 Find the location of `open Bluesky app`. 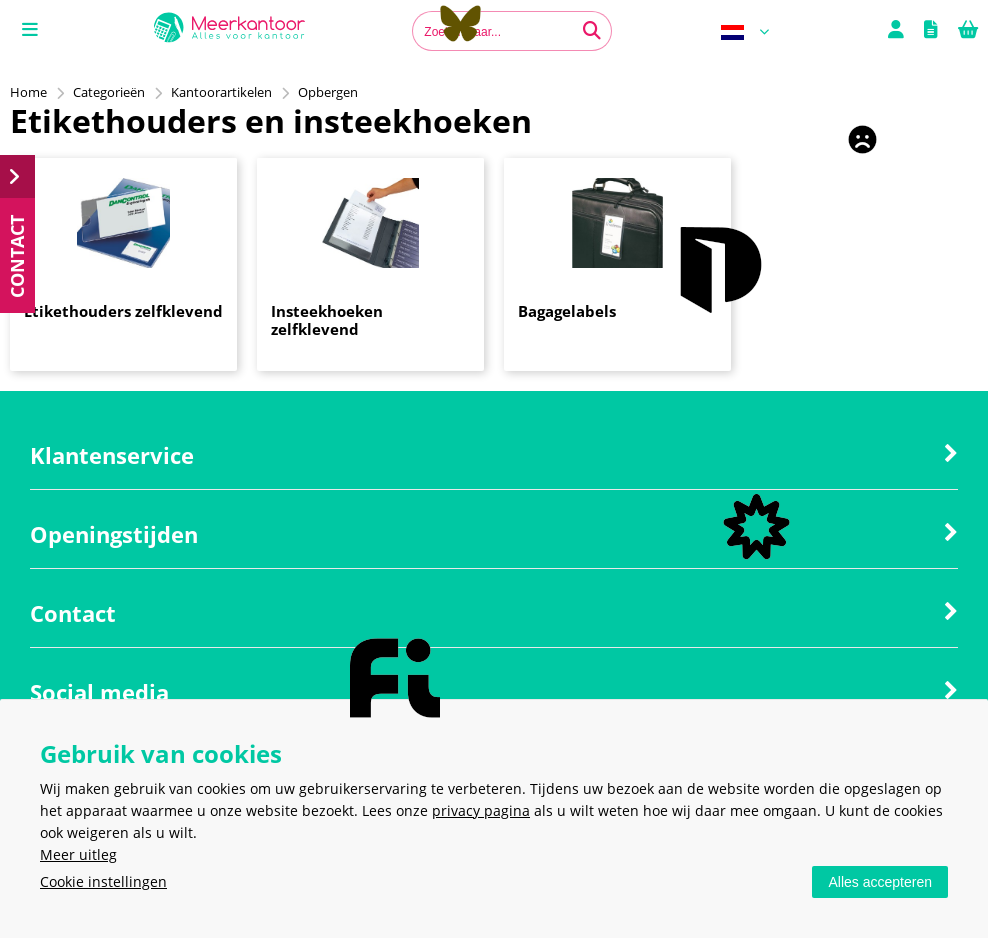

open Bluesky app is located at coordinates (460, 23).